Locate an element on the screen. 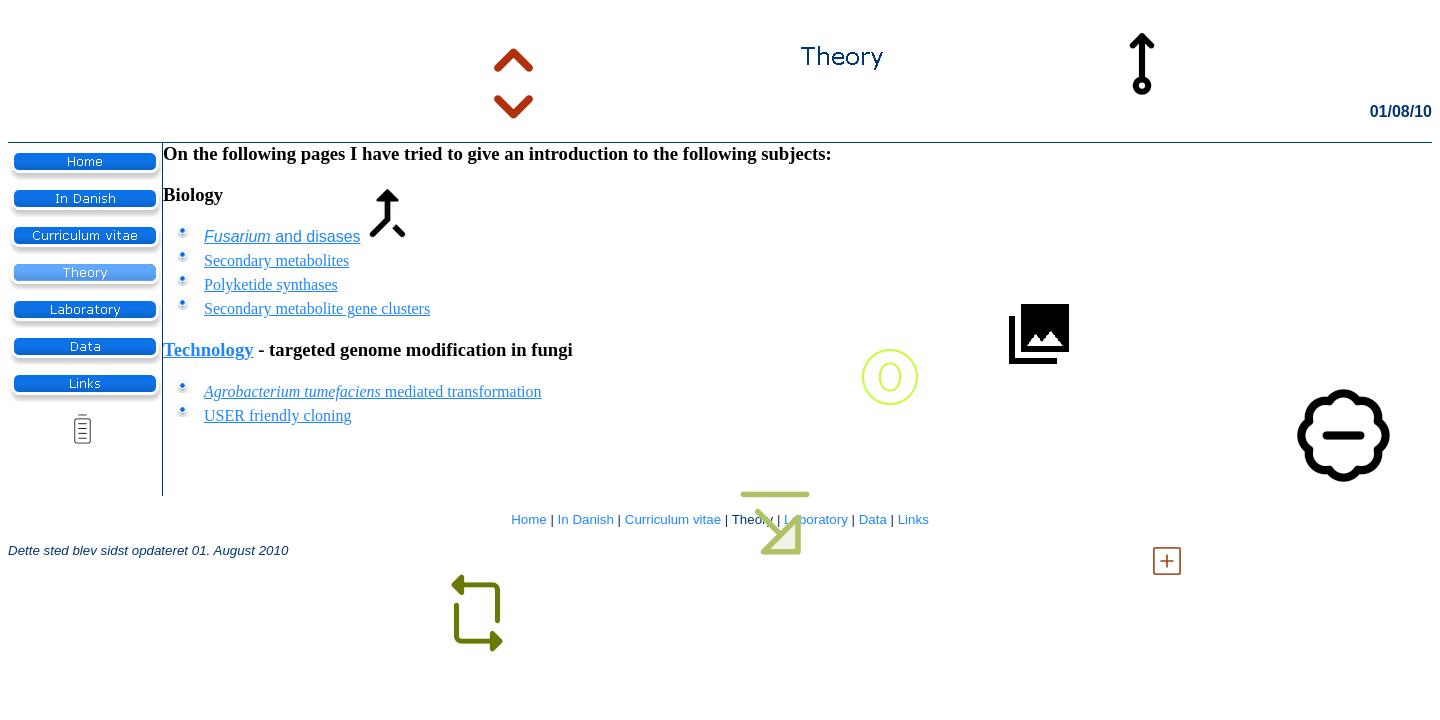 The width and height of the screenshot is (1440, 720). indicates zero items or empty count is located at coordinates (890, 377).